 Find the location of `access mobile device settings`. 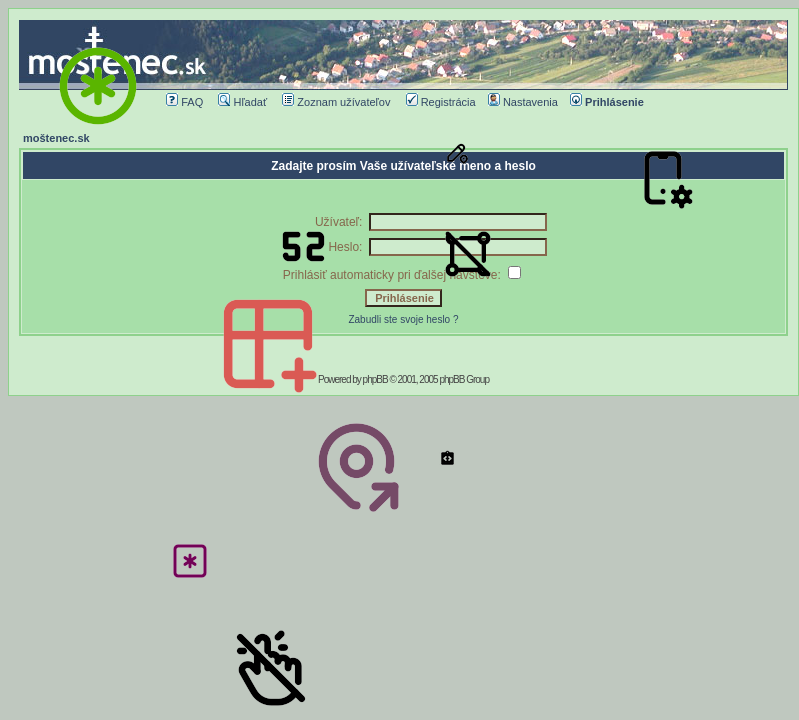

access mobile device settings is located at coordinates (663, 178).